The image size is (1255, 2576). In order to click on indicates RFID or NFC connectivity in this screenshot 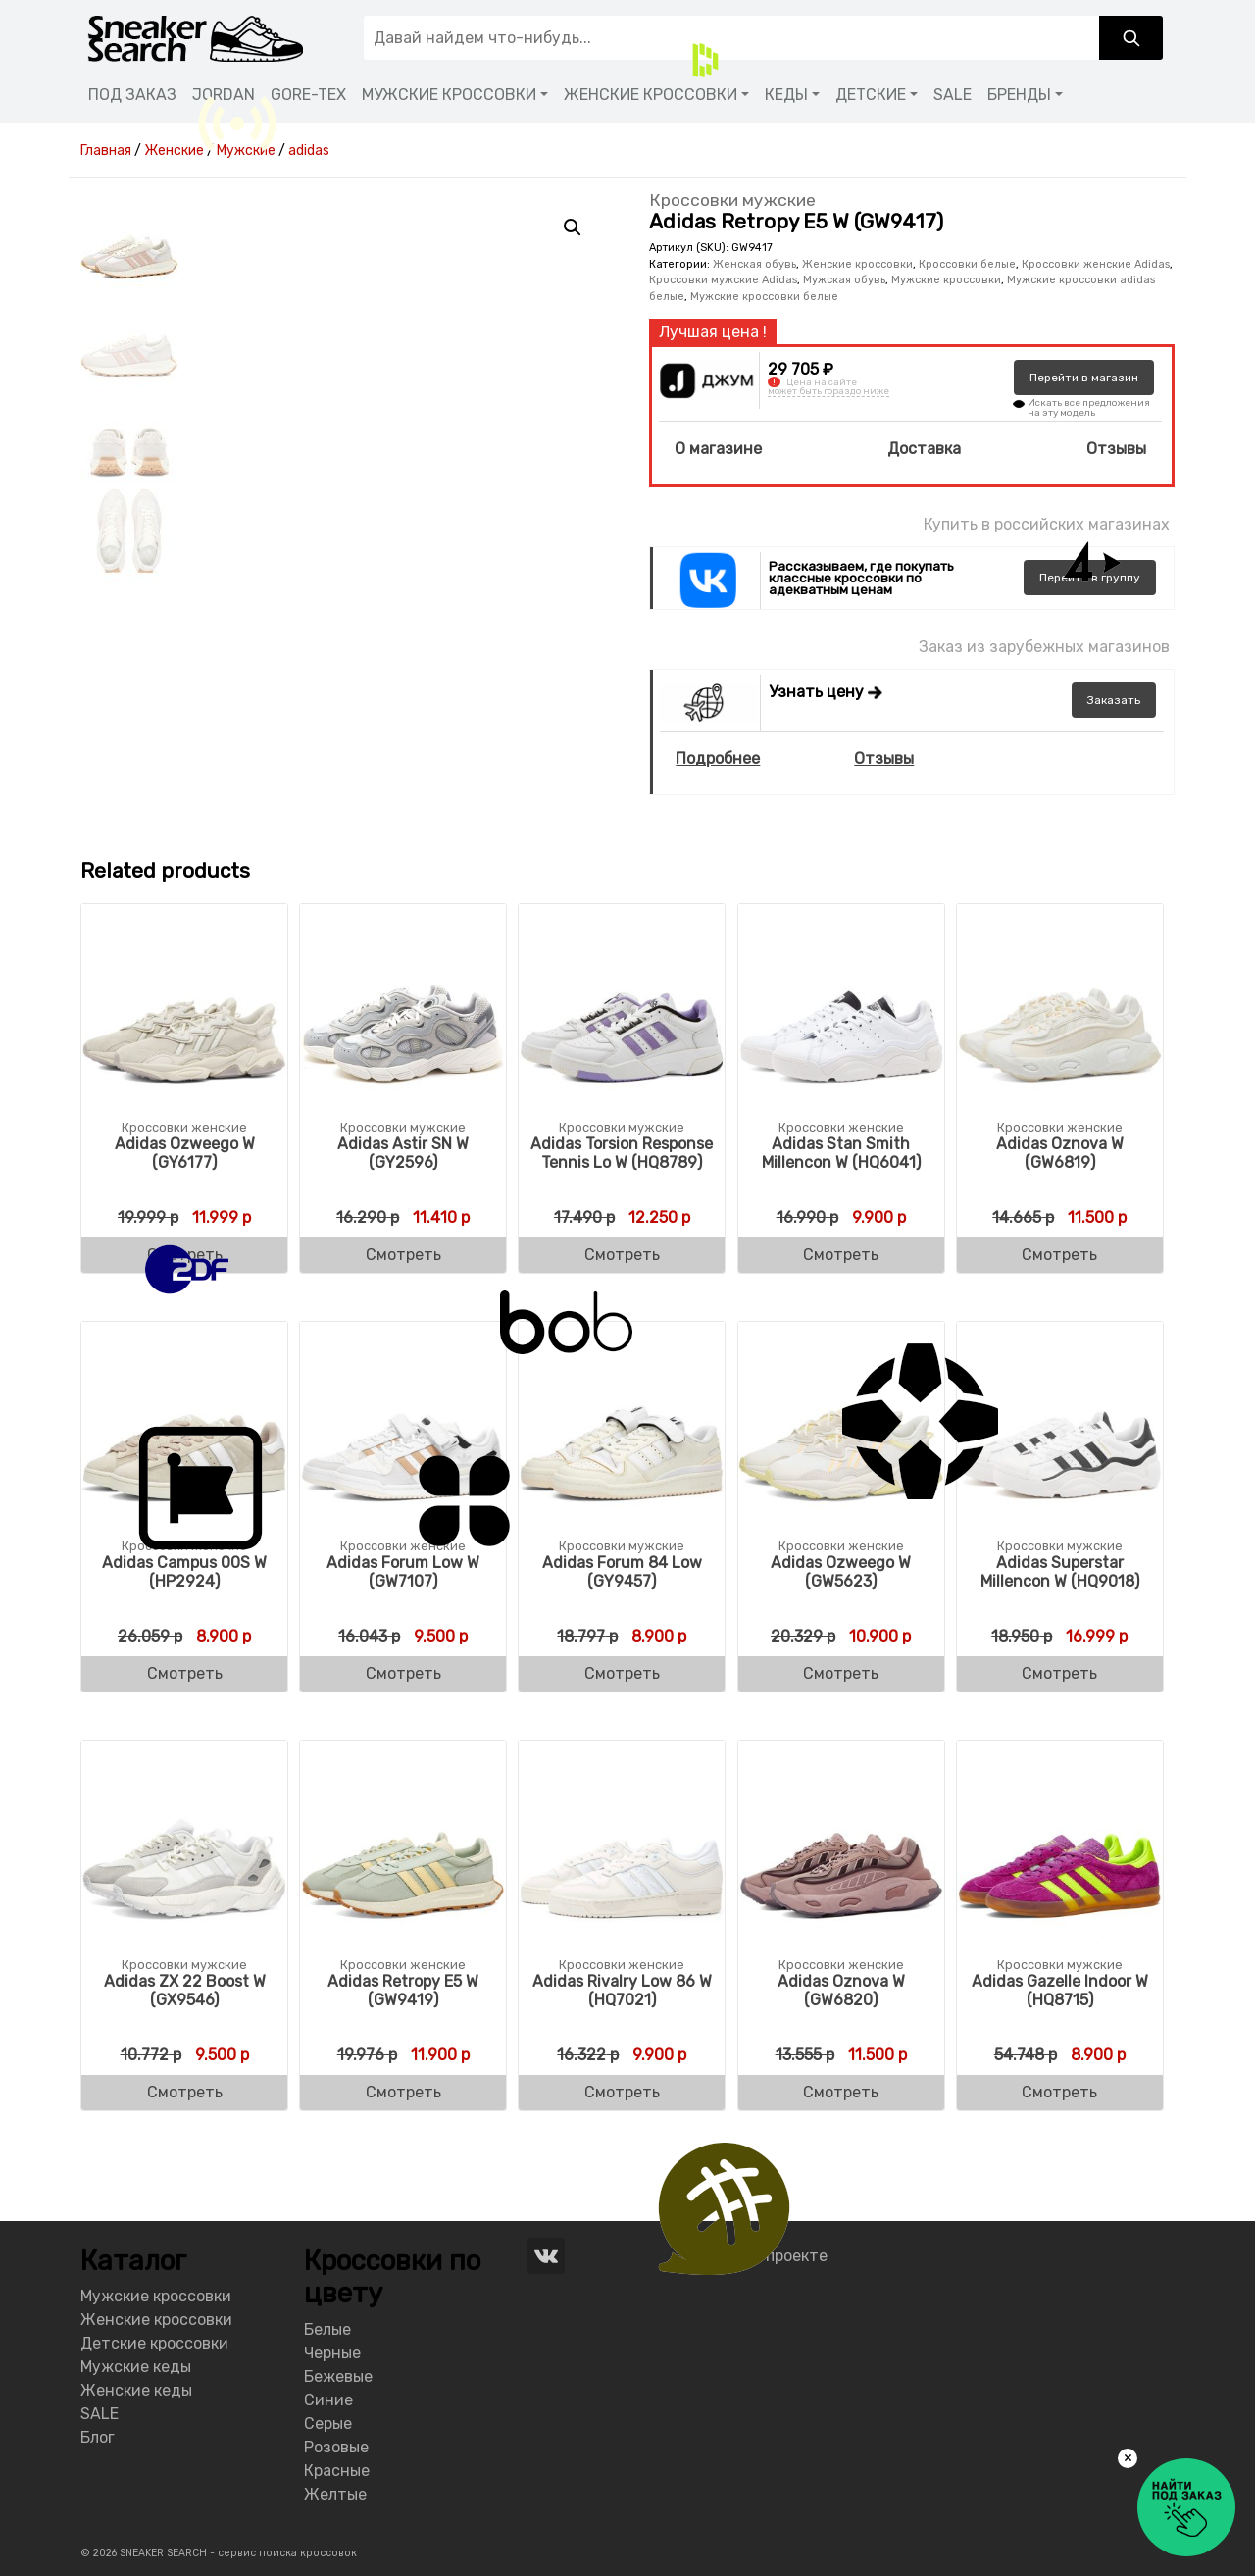, I will do `click(237, 124)`.